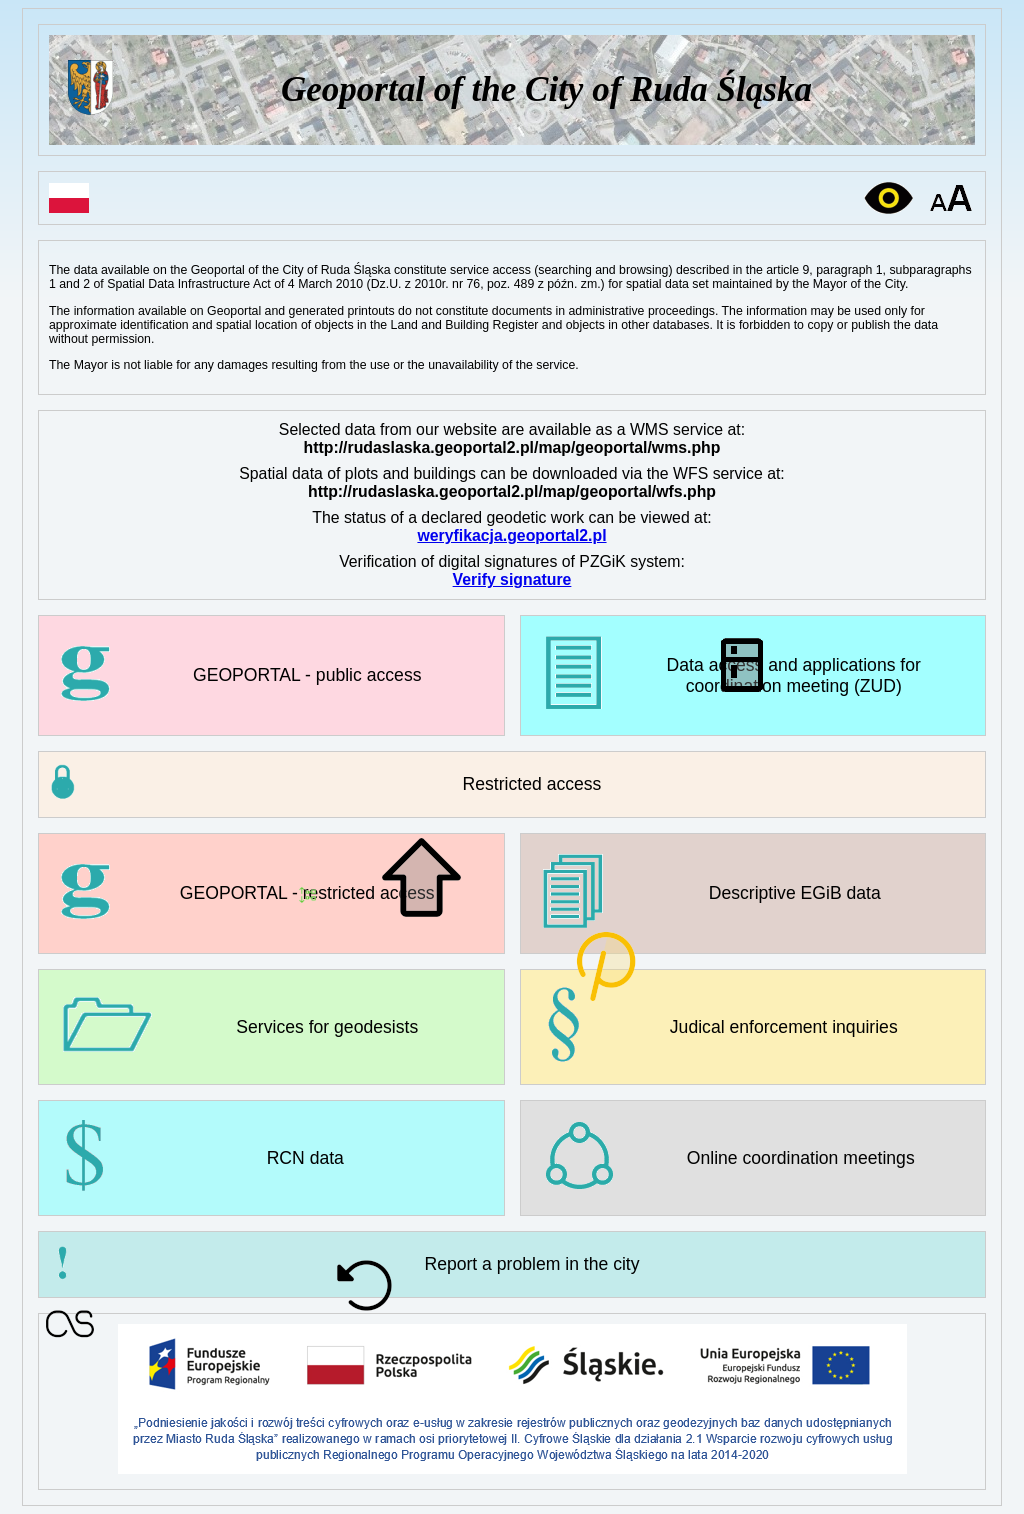 This screenshot has width=1024, height=1514. What do you see at coordinates (308, 895) in the screenshot?
I see `ungroup items by reference type` at bounding box center [308, 895].